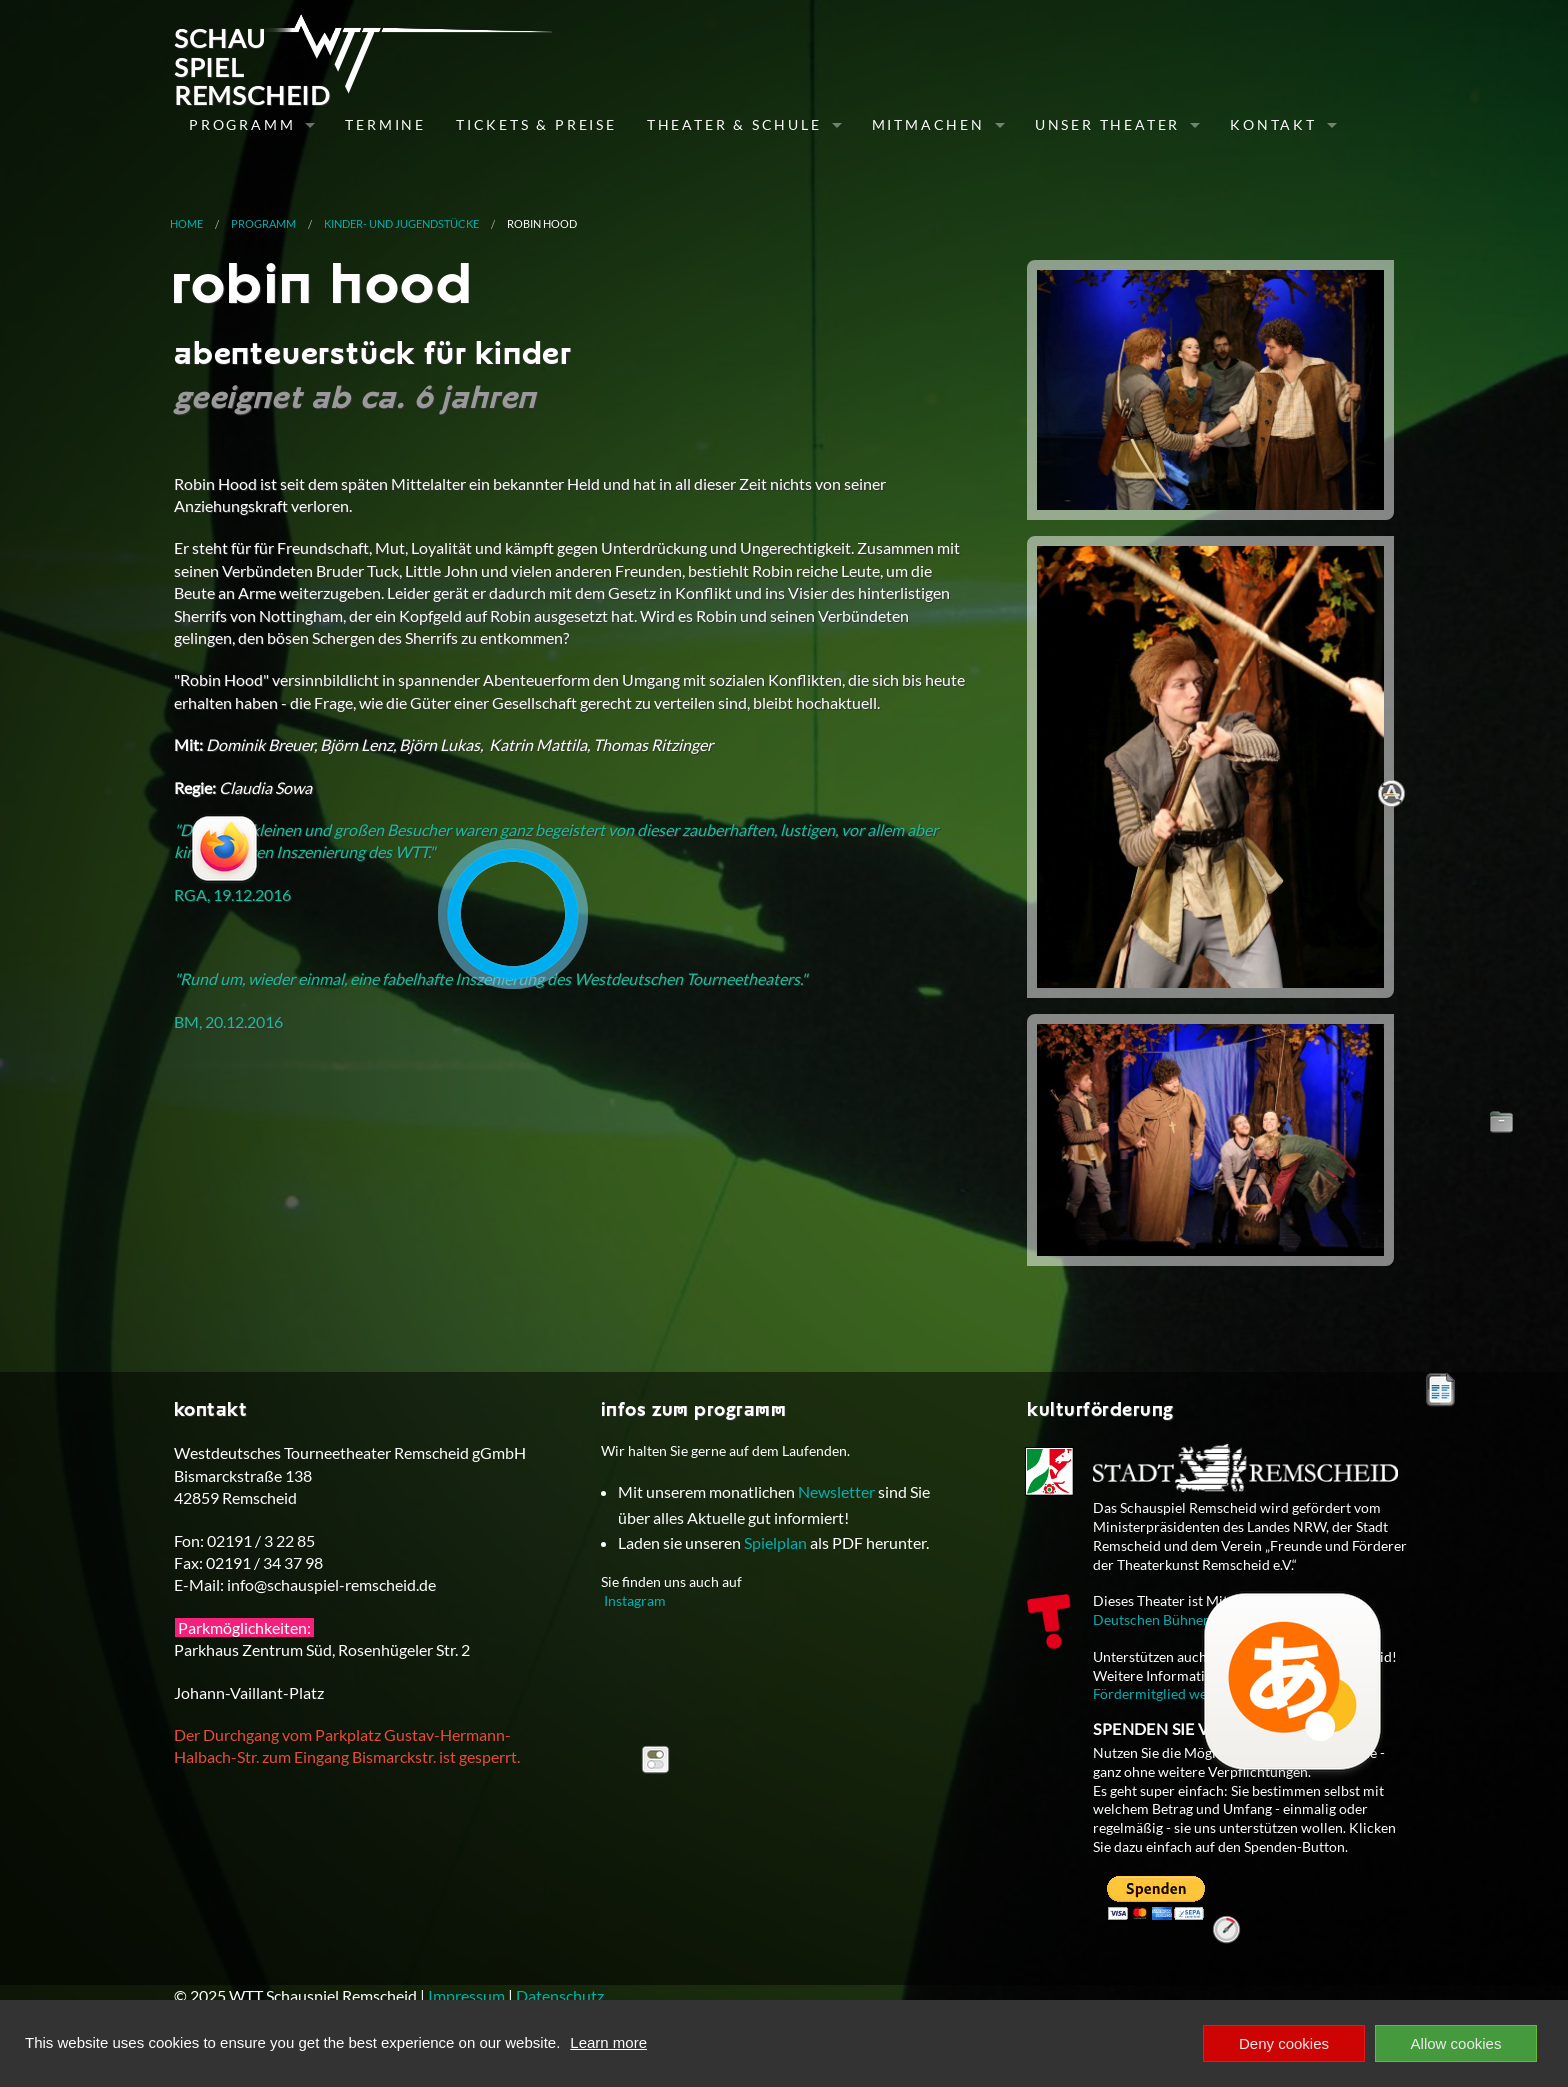 The width and height of the screenshot is (1568, 2087). I want to click on open desktop preferences or settings, so click(655, 1759).